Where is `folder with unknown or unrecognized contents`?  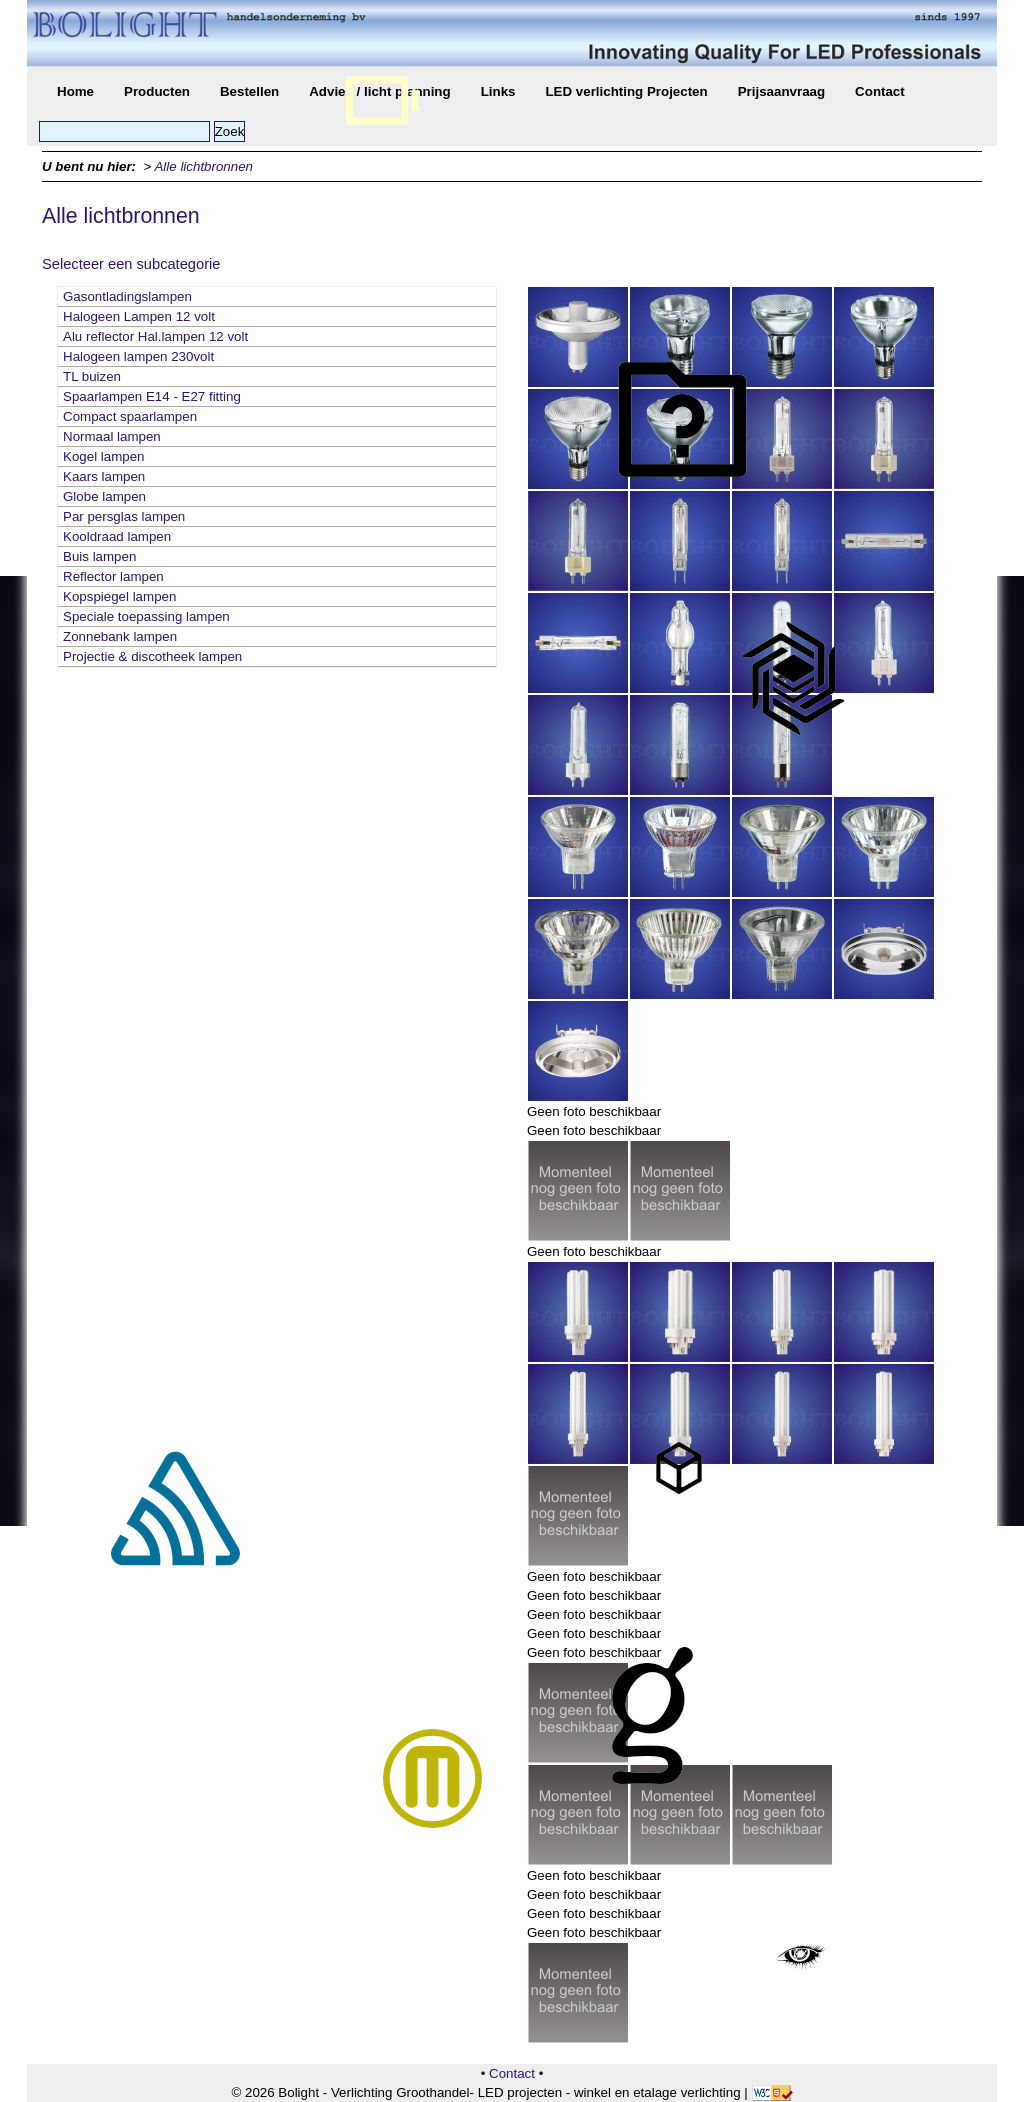 folder with unknown or unrecognized contents is located at coordinates (682, 419).